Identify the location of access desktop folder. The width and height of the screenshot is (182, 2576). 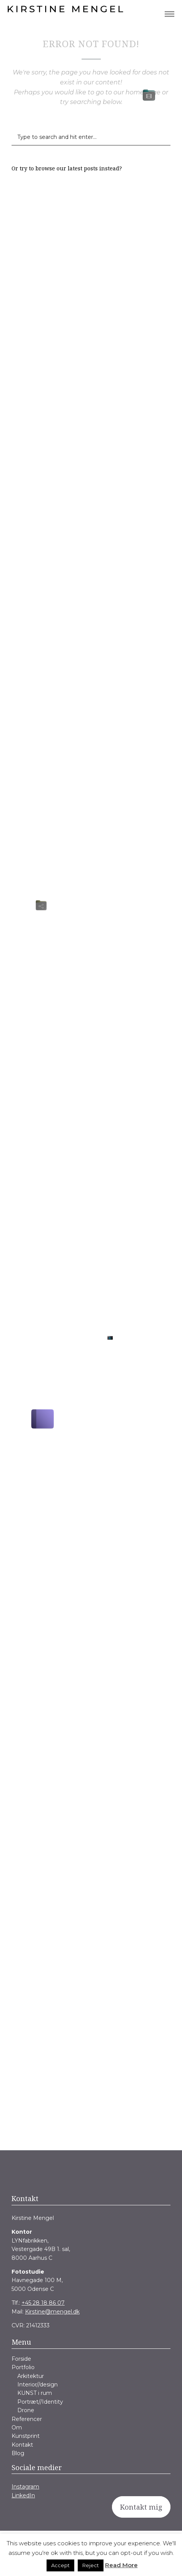
(42, 1418).